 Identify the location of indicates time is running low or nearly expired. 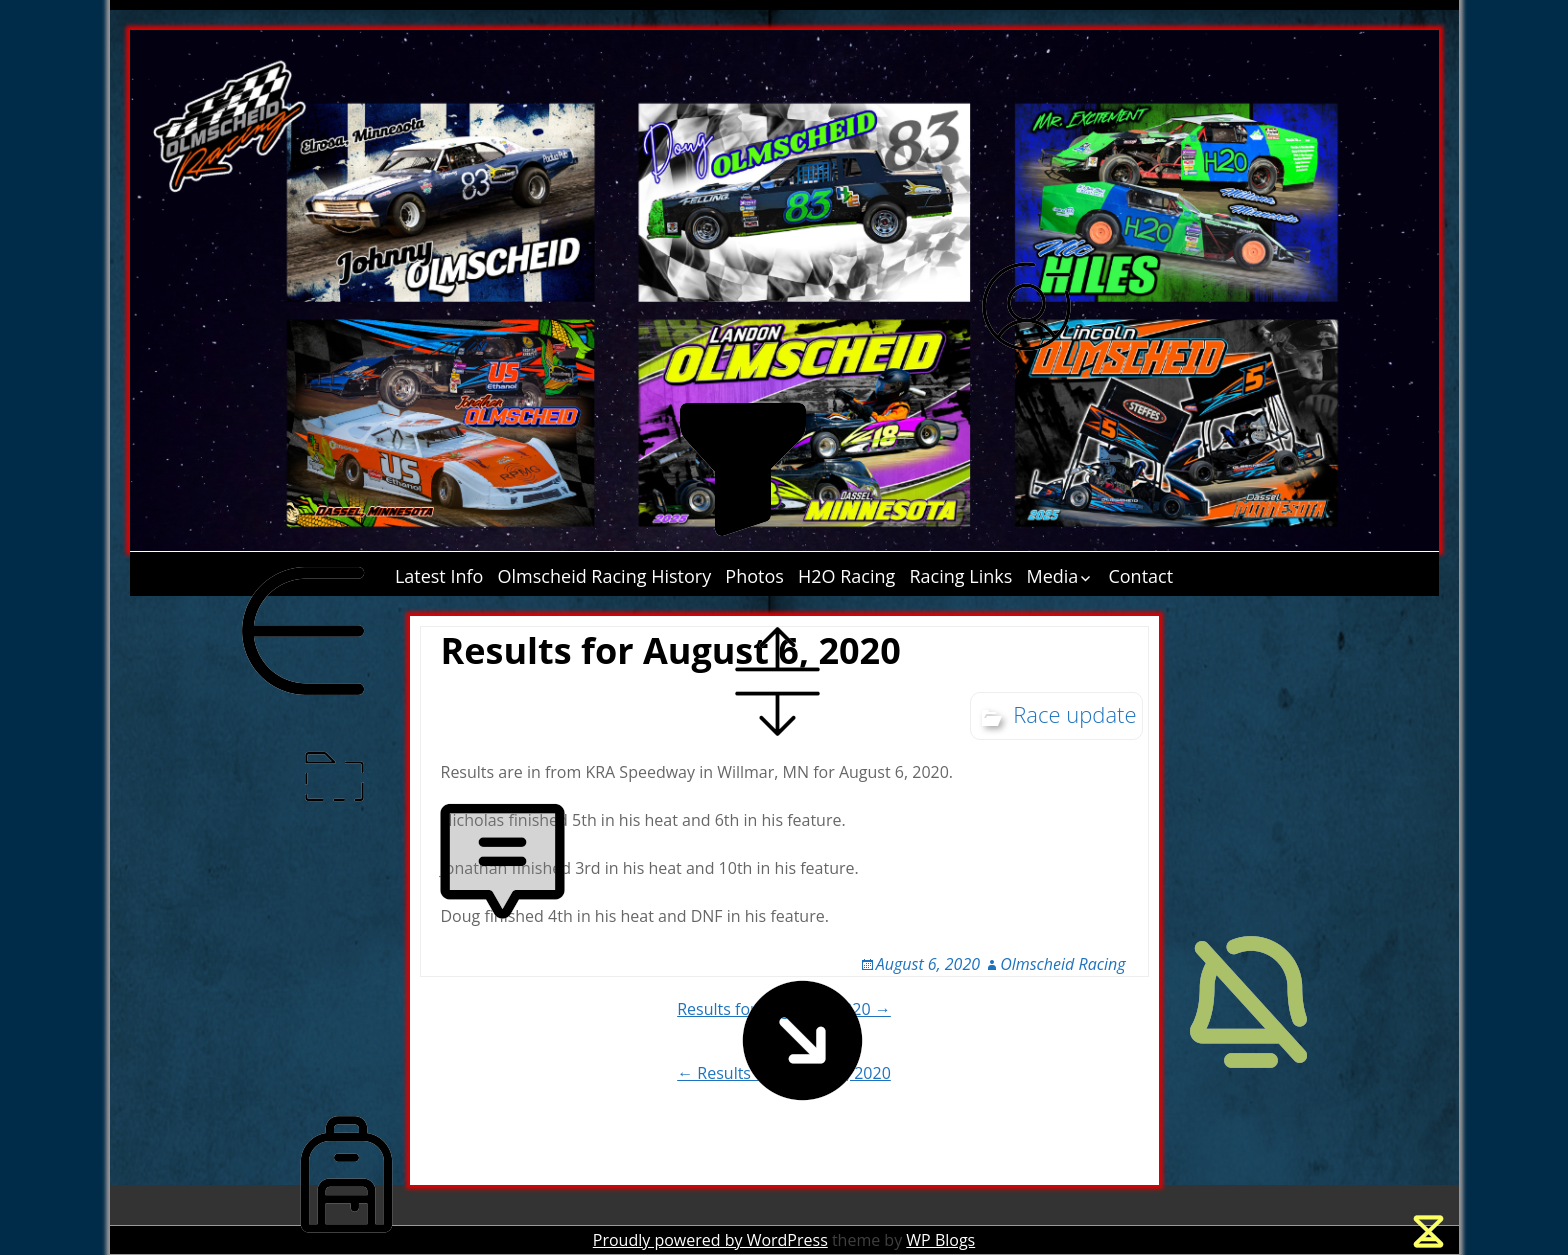
(1428, 1231).